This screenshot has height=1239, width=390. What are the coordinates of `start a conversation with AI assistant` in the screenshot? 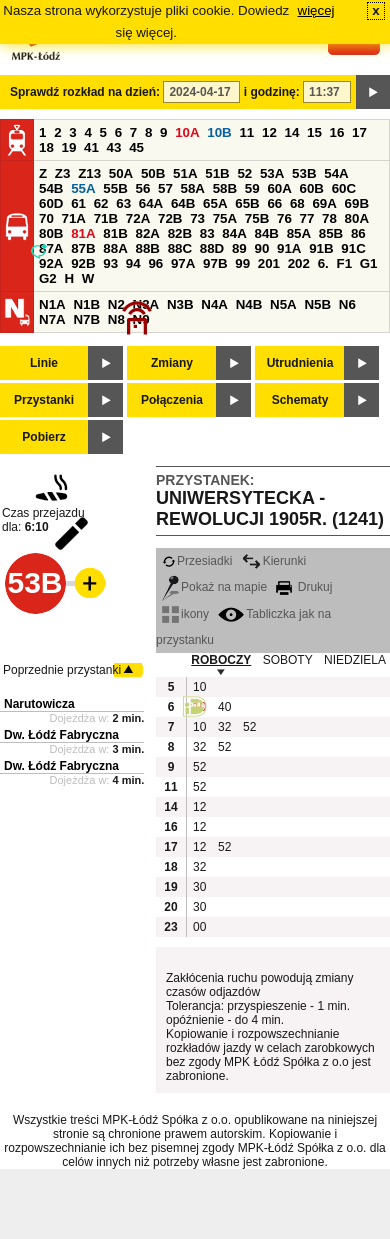 It's located at (38, 251).